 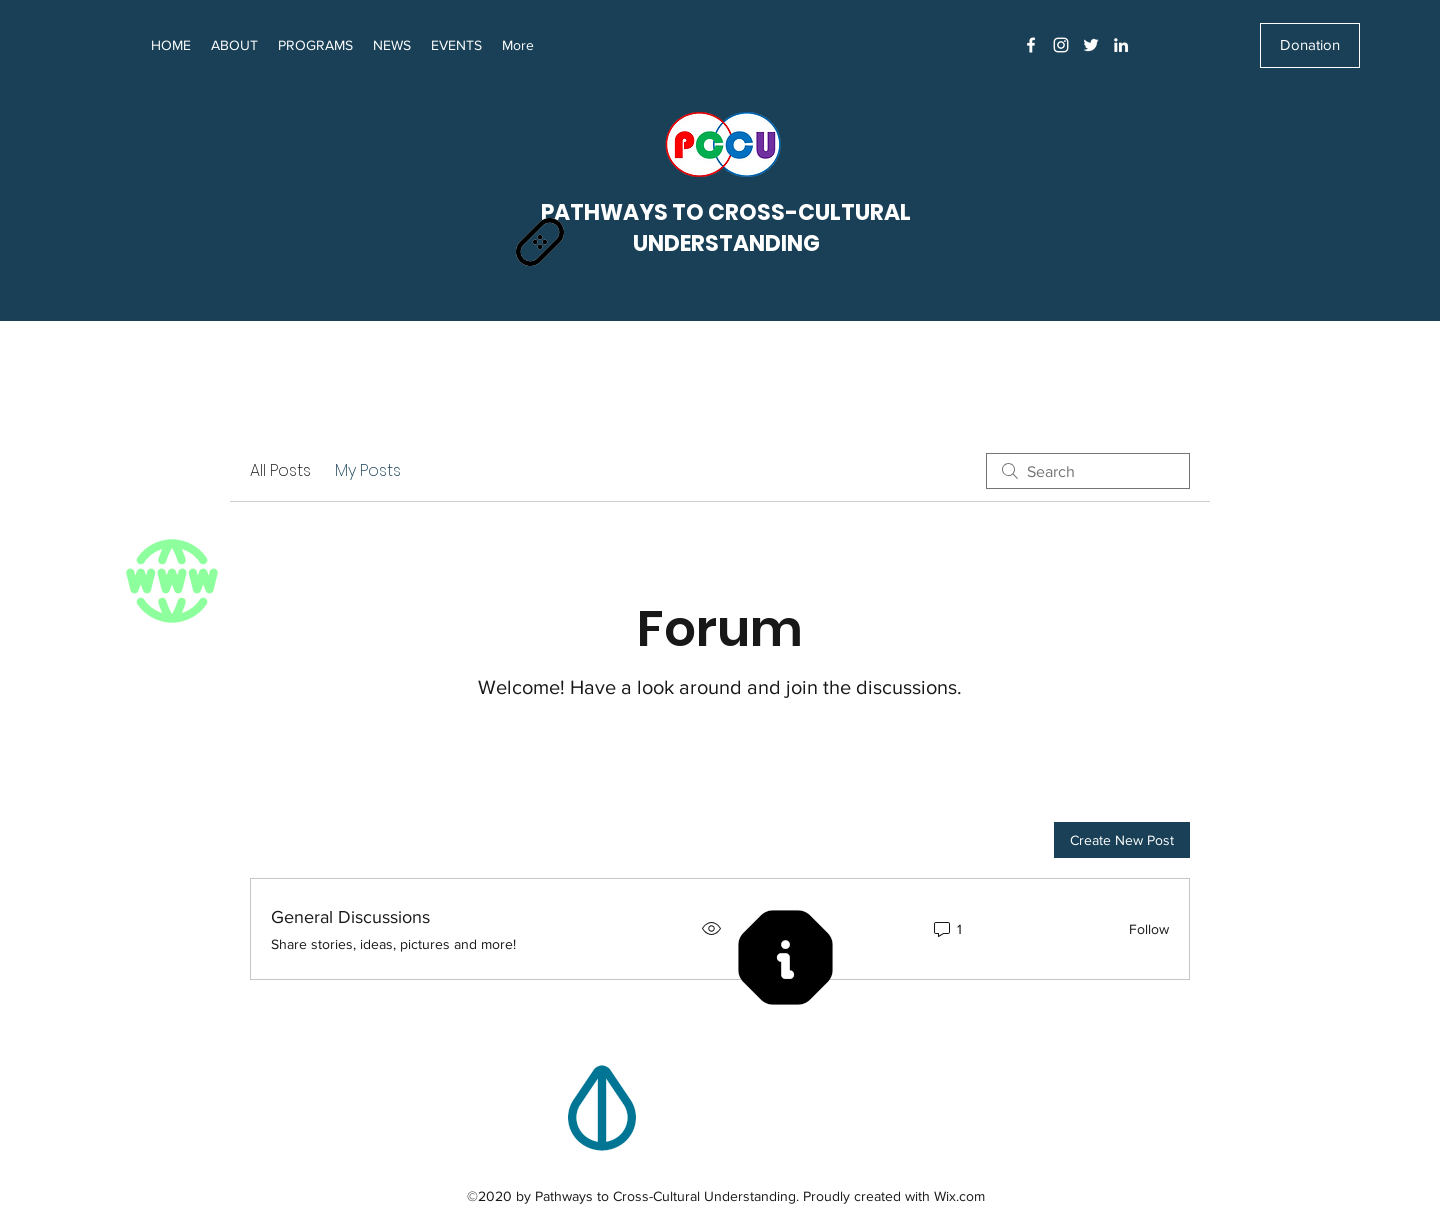 I want to click on open website or browse the web, so click(x=172, y=581).